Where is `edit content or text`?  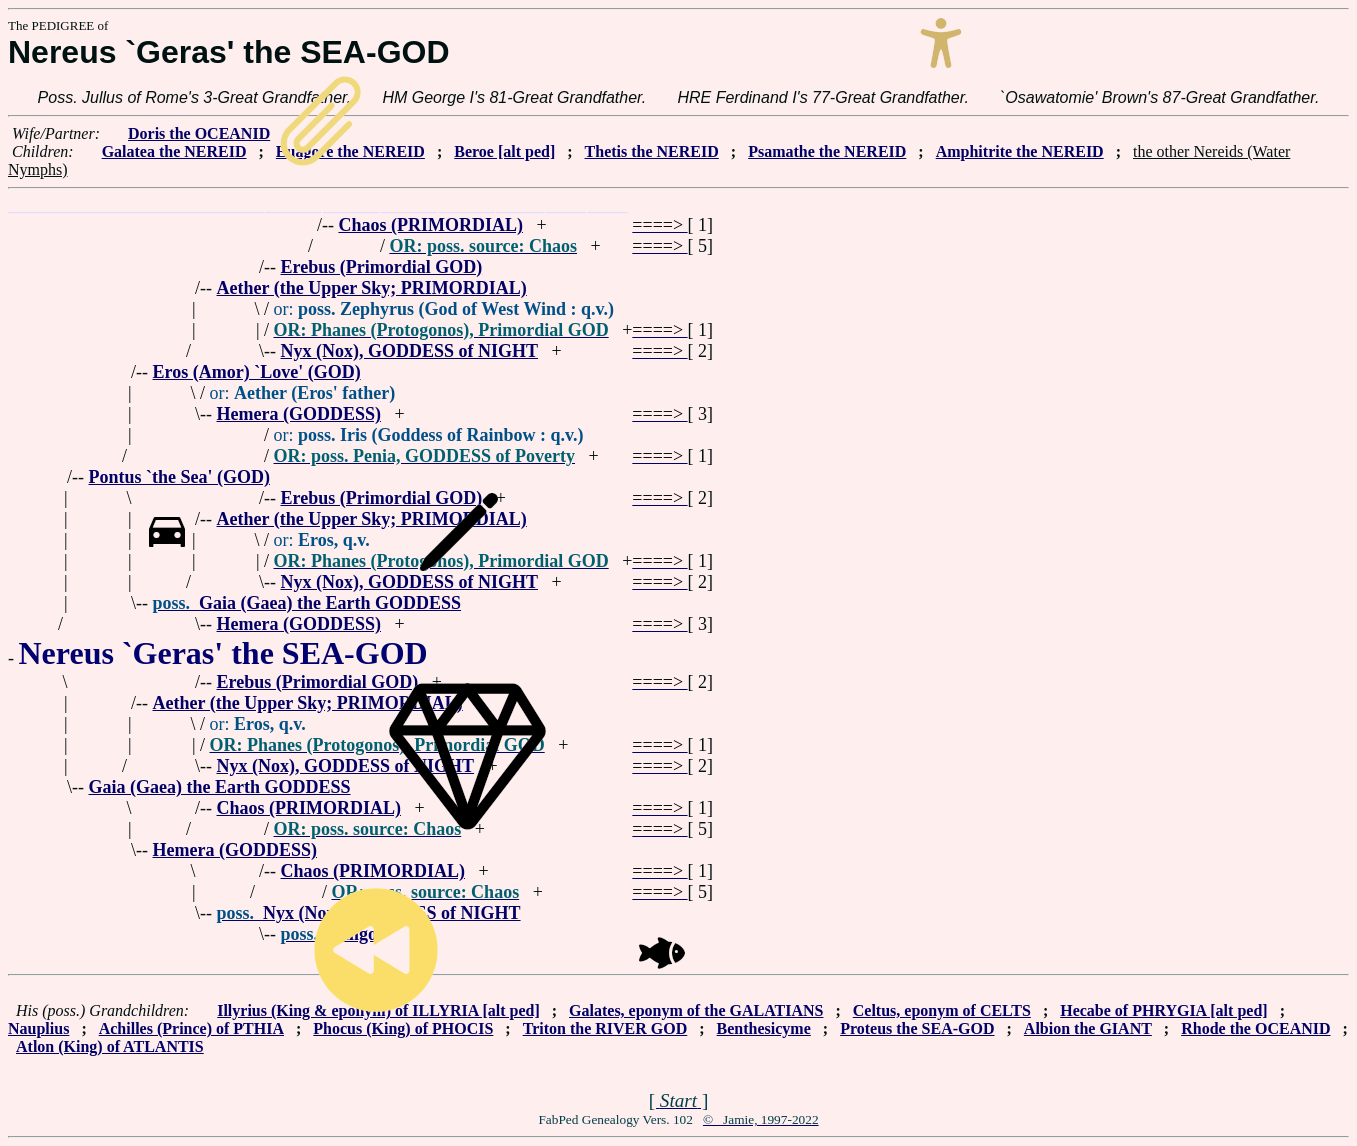 edit content or text is located at coordinates (459, 532).